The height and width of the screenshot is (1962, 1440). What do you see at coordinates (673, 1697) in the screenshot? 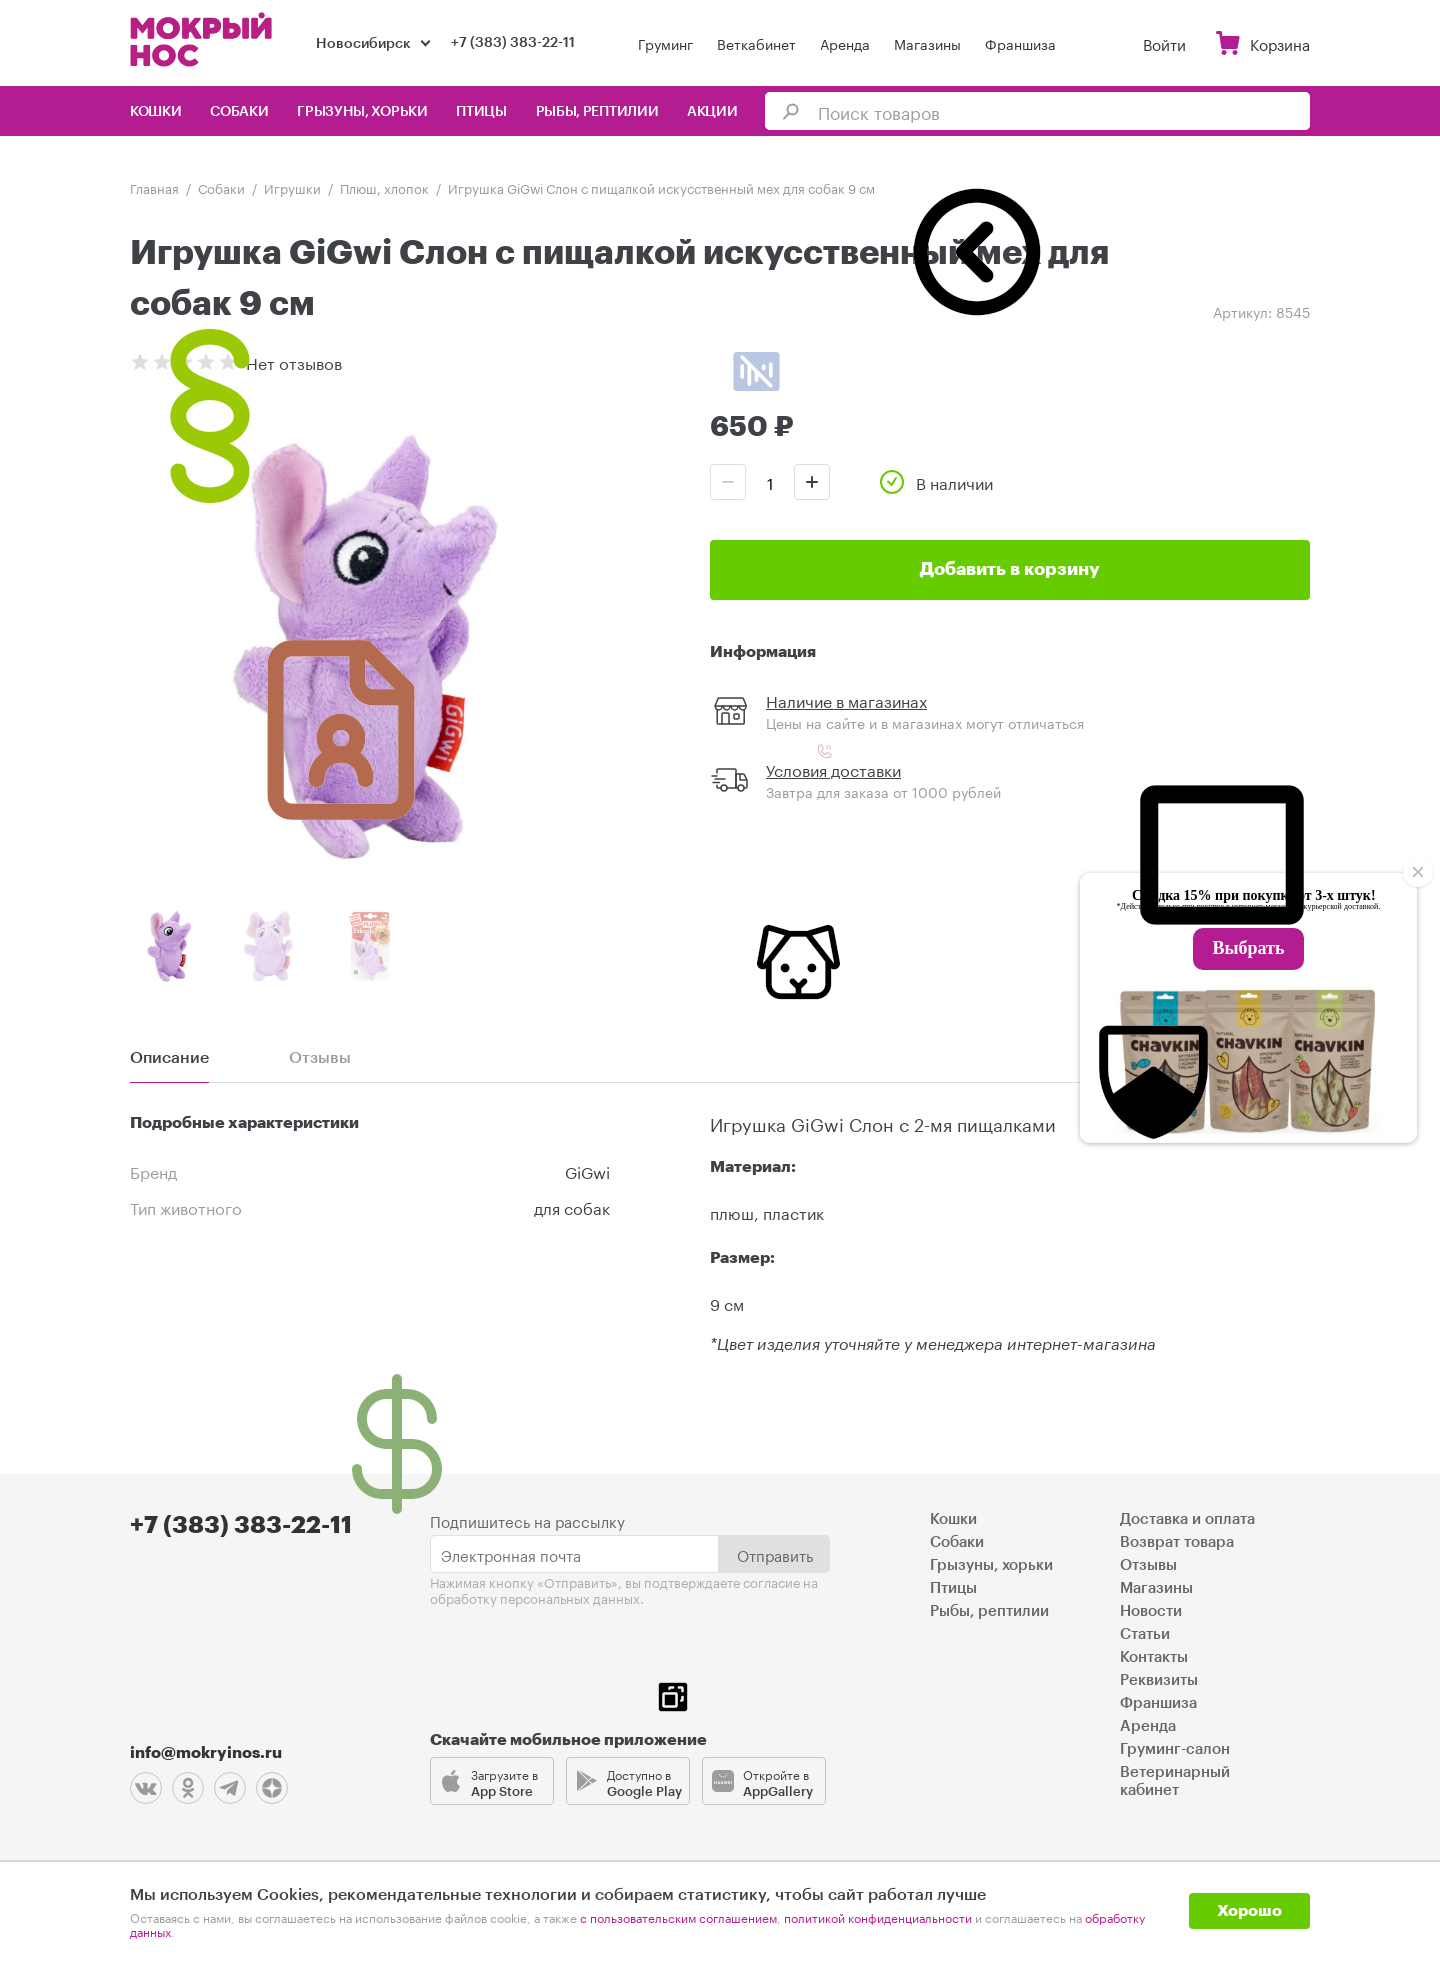
I see `move selection to background layer` at bounding box center [673, 1697].